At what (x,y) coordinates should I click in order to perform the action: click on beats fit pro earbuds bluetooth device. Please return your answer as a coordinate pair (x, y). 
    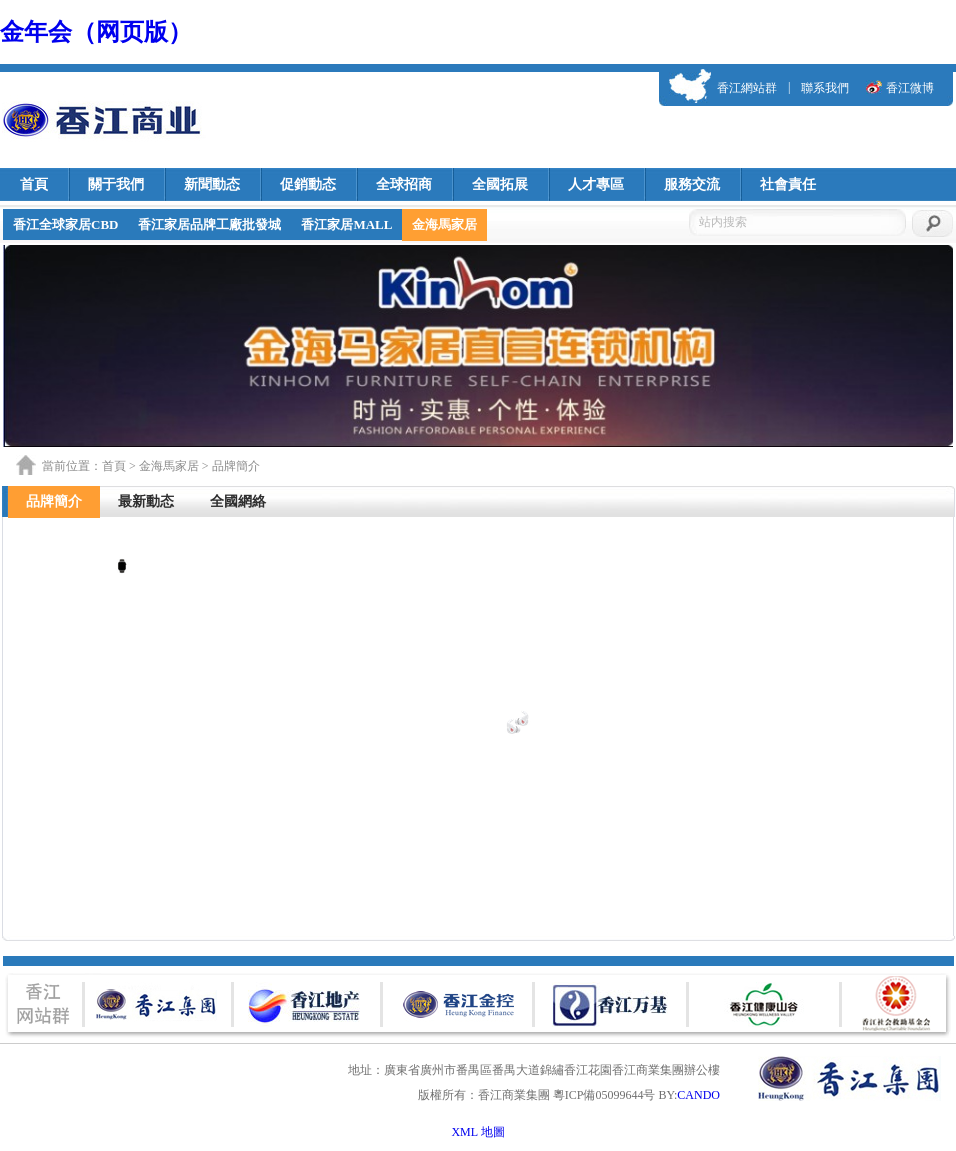
    Looking at the image, I should click on (517, 722).